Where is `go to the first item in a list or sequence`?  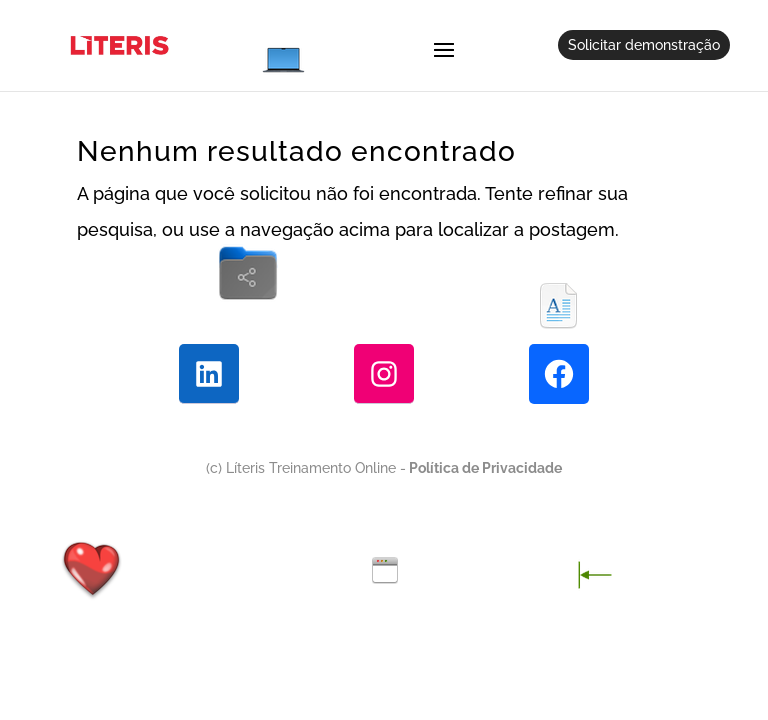 go to the first item in a list or sequence is located at coordinates (595, 575).